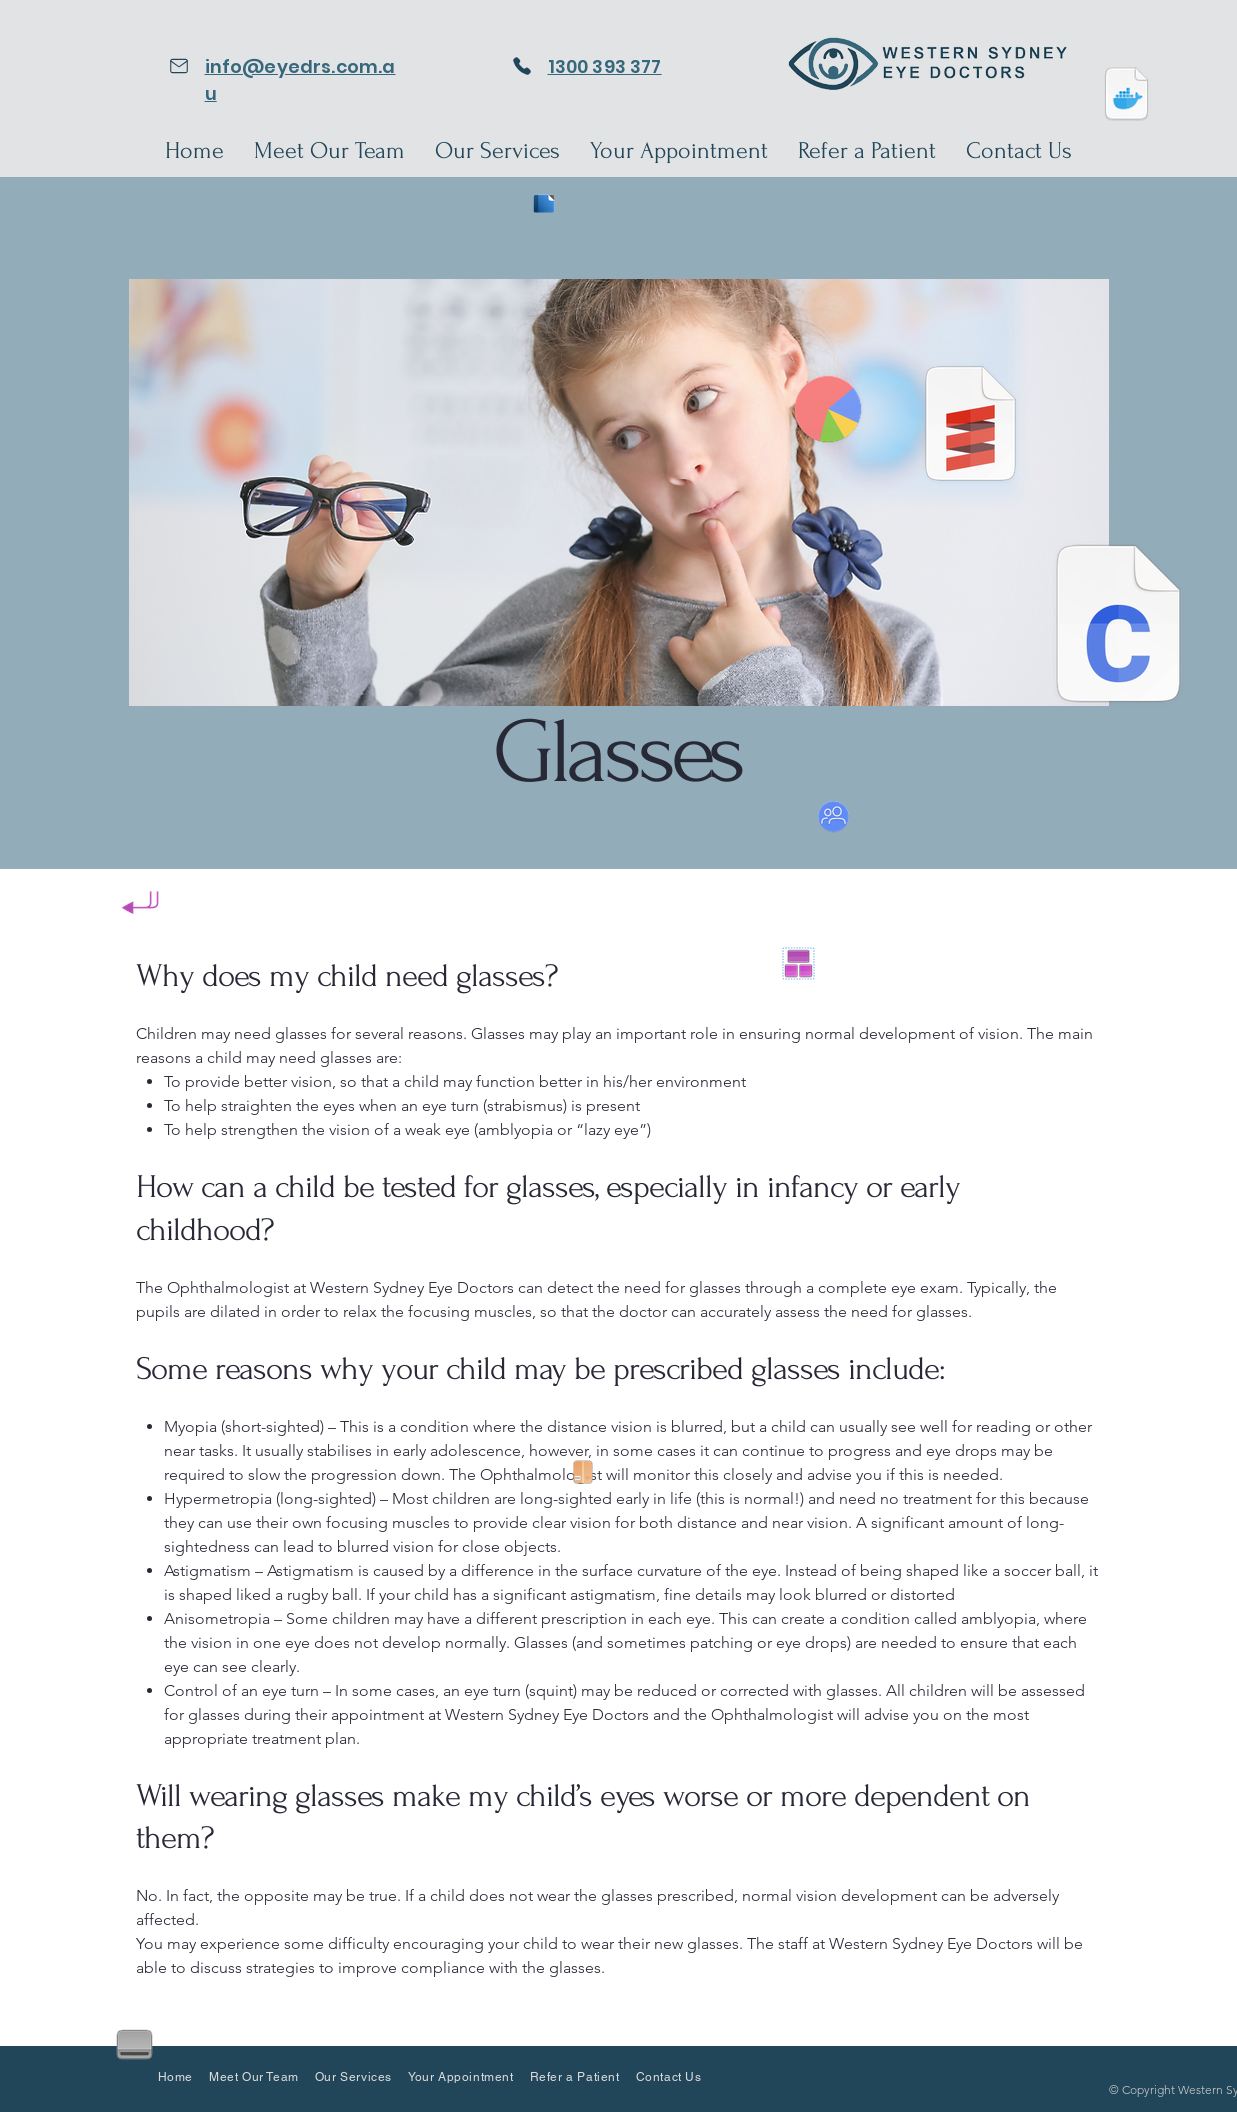  What do you see at coordinates (583, 1472) in the screenshot?
I see `install a new application or software package` at bounding box center [583, 1472].